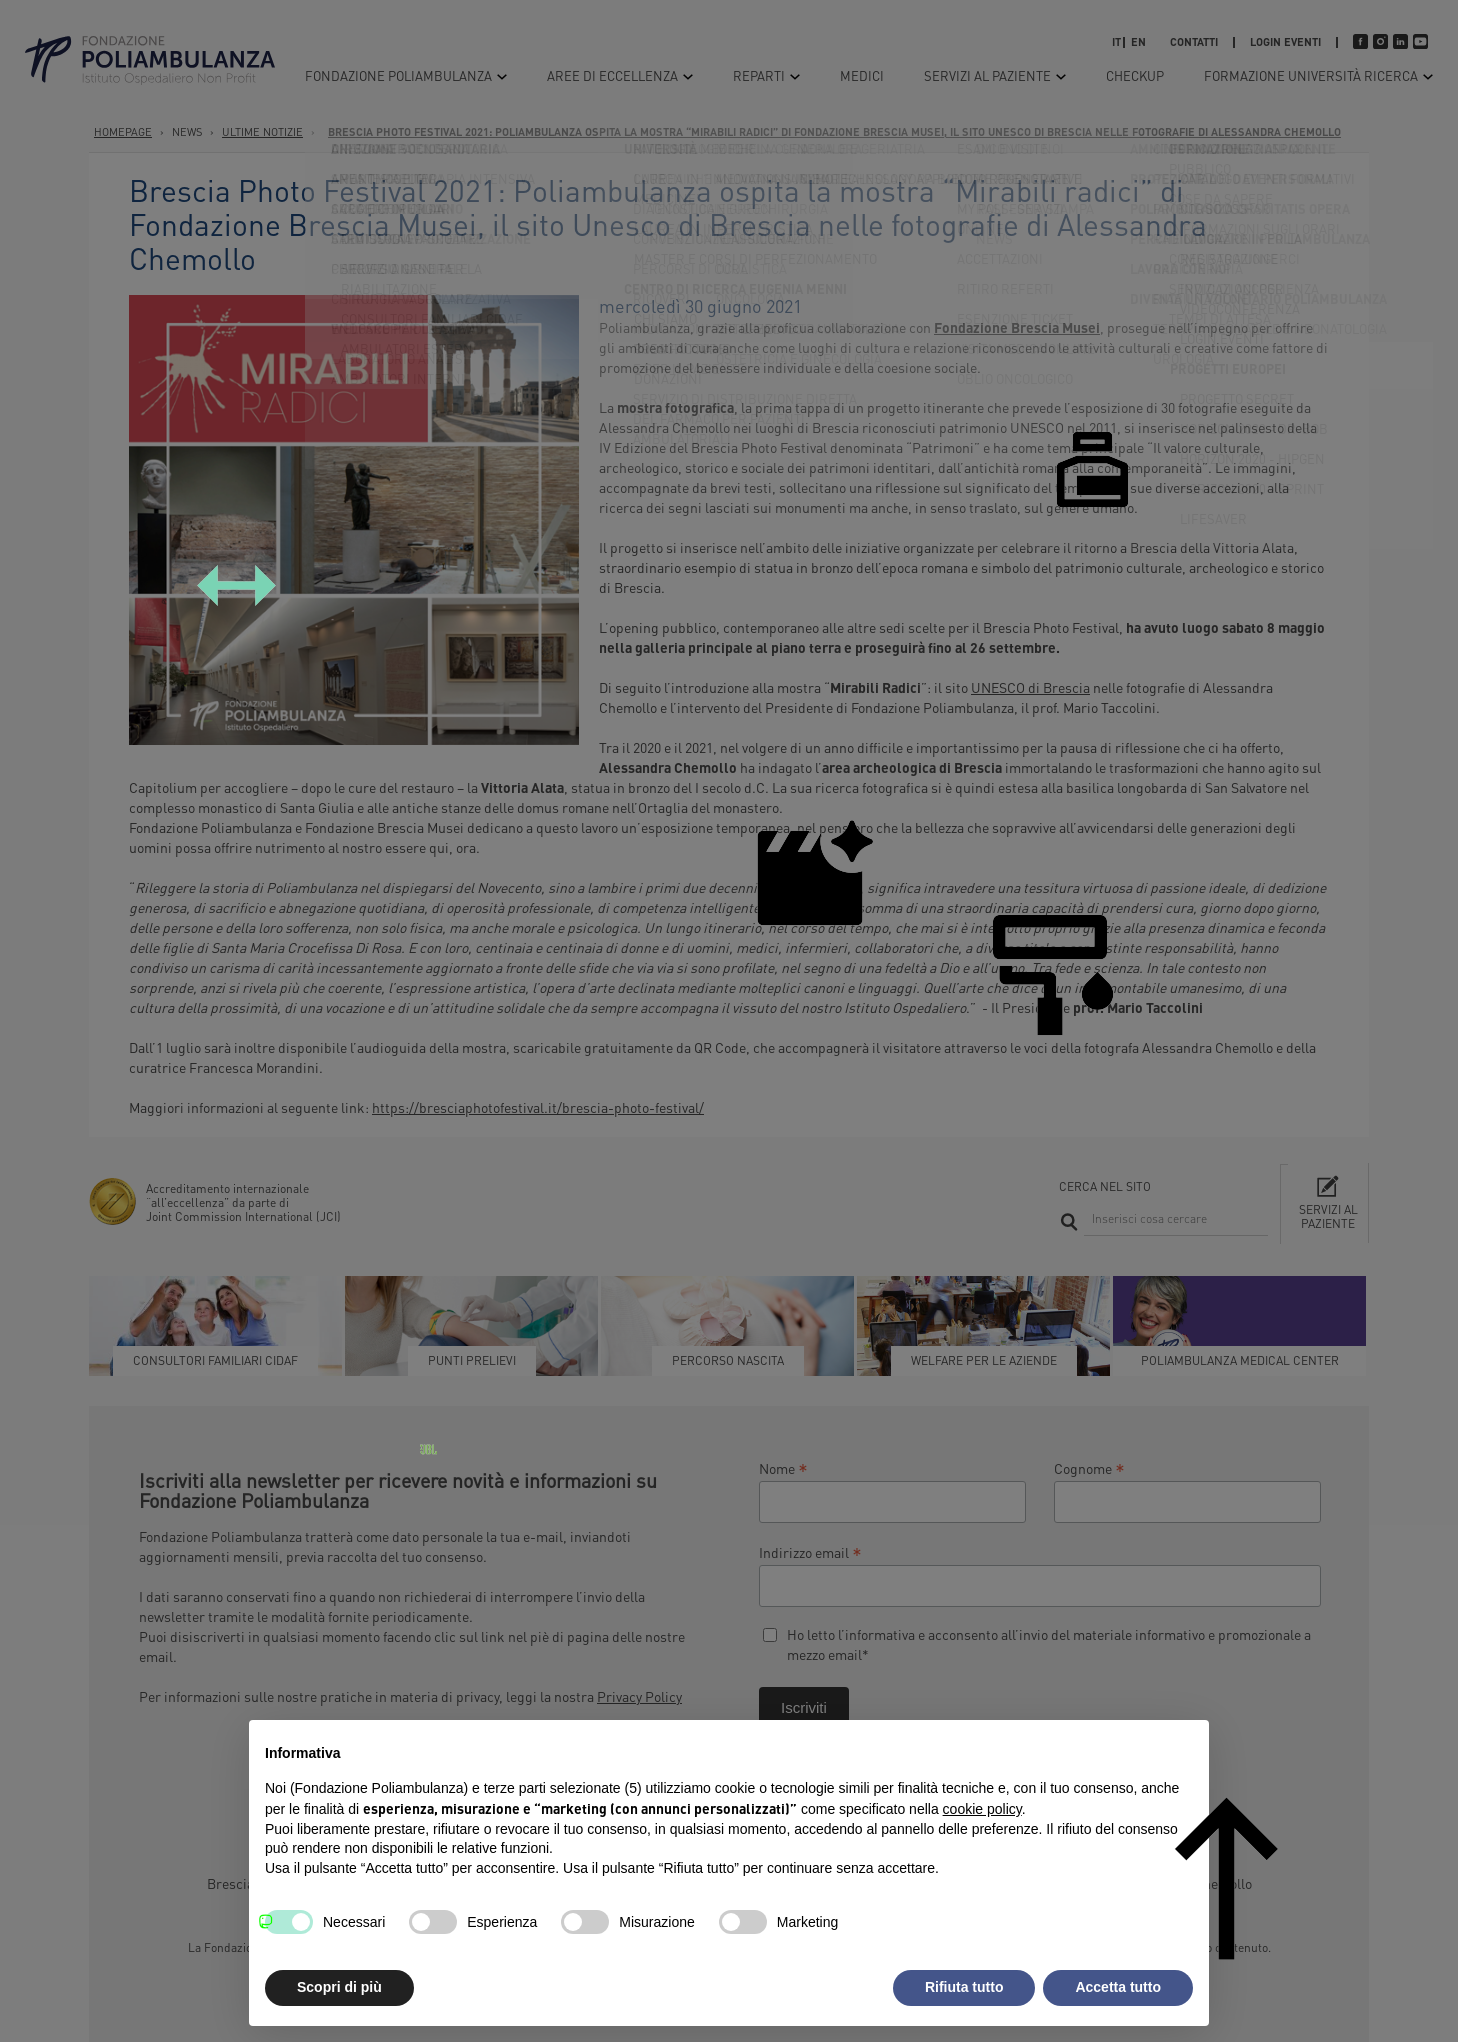 The width and height of the screenshot is (1458, 2042). I want to click on expand content horizontally, so click(236, 585).